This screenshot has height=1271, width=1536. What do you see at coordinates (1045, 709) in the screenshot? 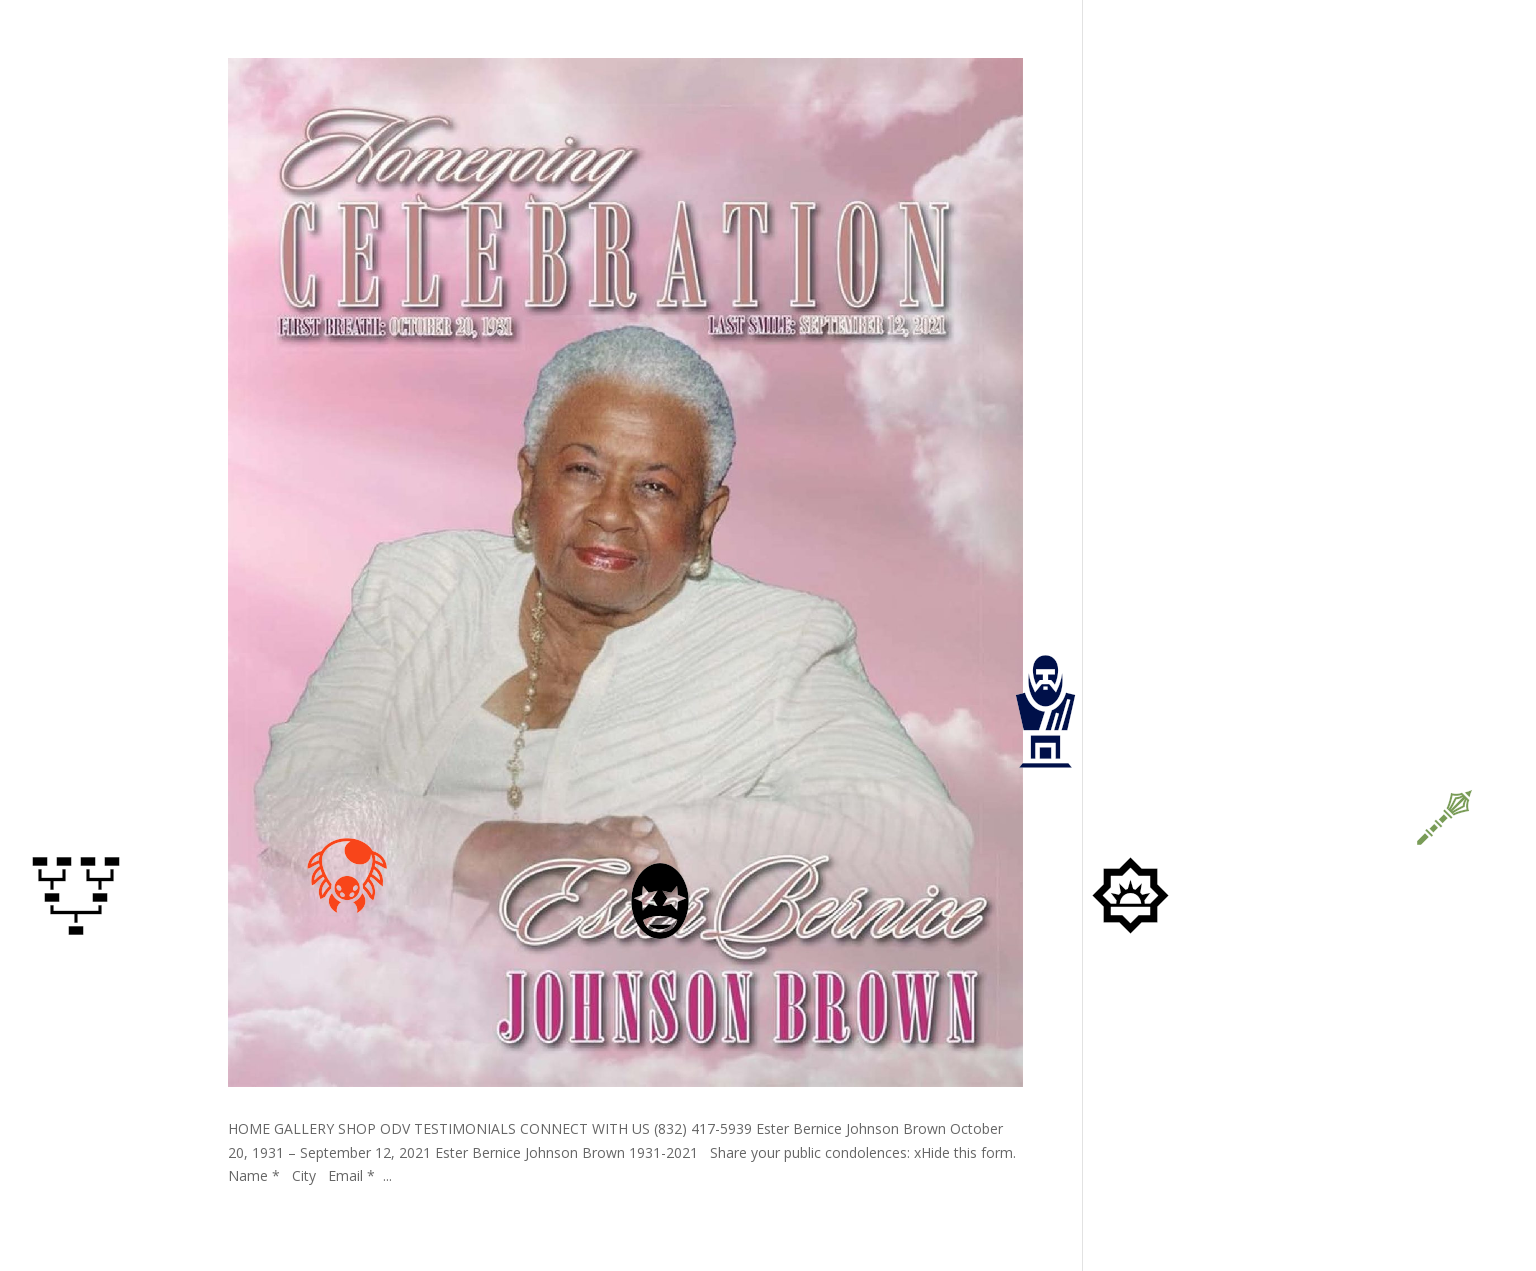
I see `access philosophy or humanities content` at bounding box center [1045, 709].